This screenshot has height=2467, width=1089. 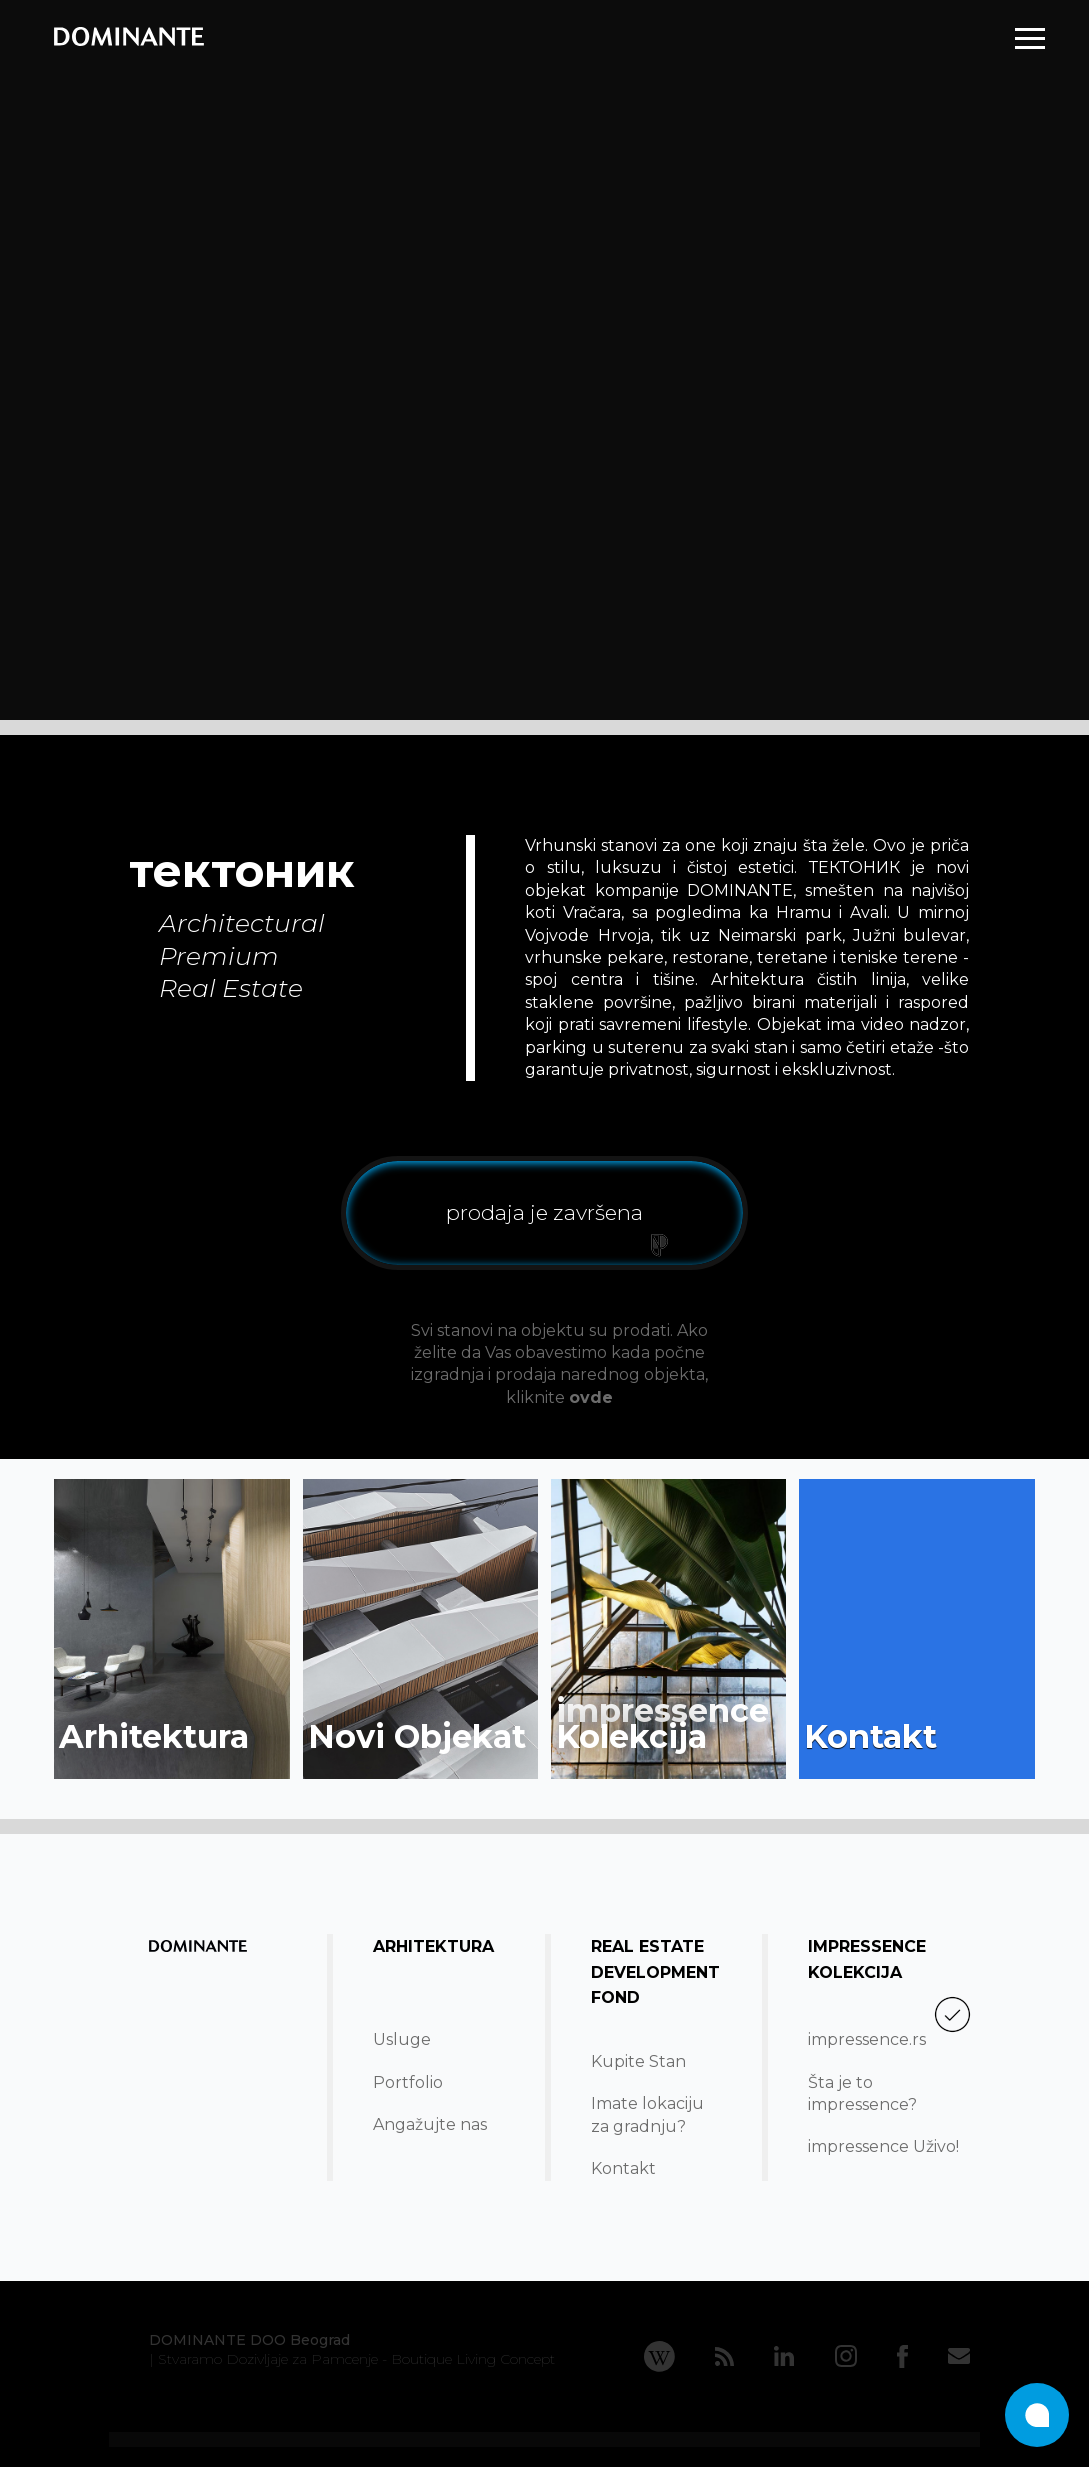 I want to click on phosphor icons library branding logo, so click(x=658, y=1244).